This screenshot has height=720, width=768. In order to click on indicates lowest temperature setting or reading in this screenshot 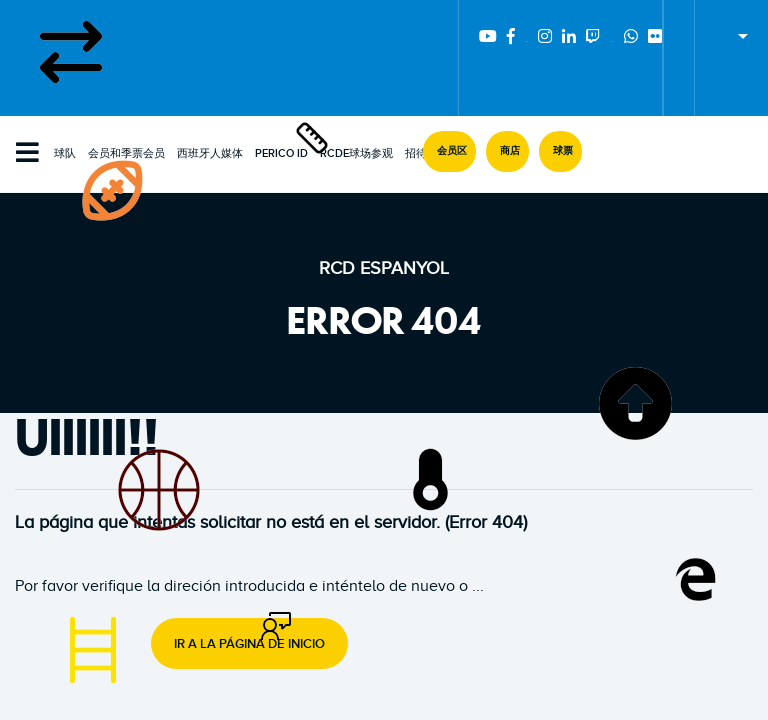, I will do `click(430, 479)`.